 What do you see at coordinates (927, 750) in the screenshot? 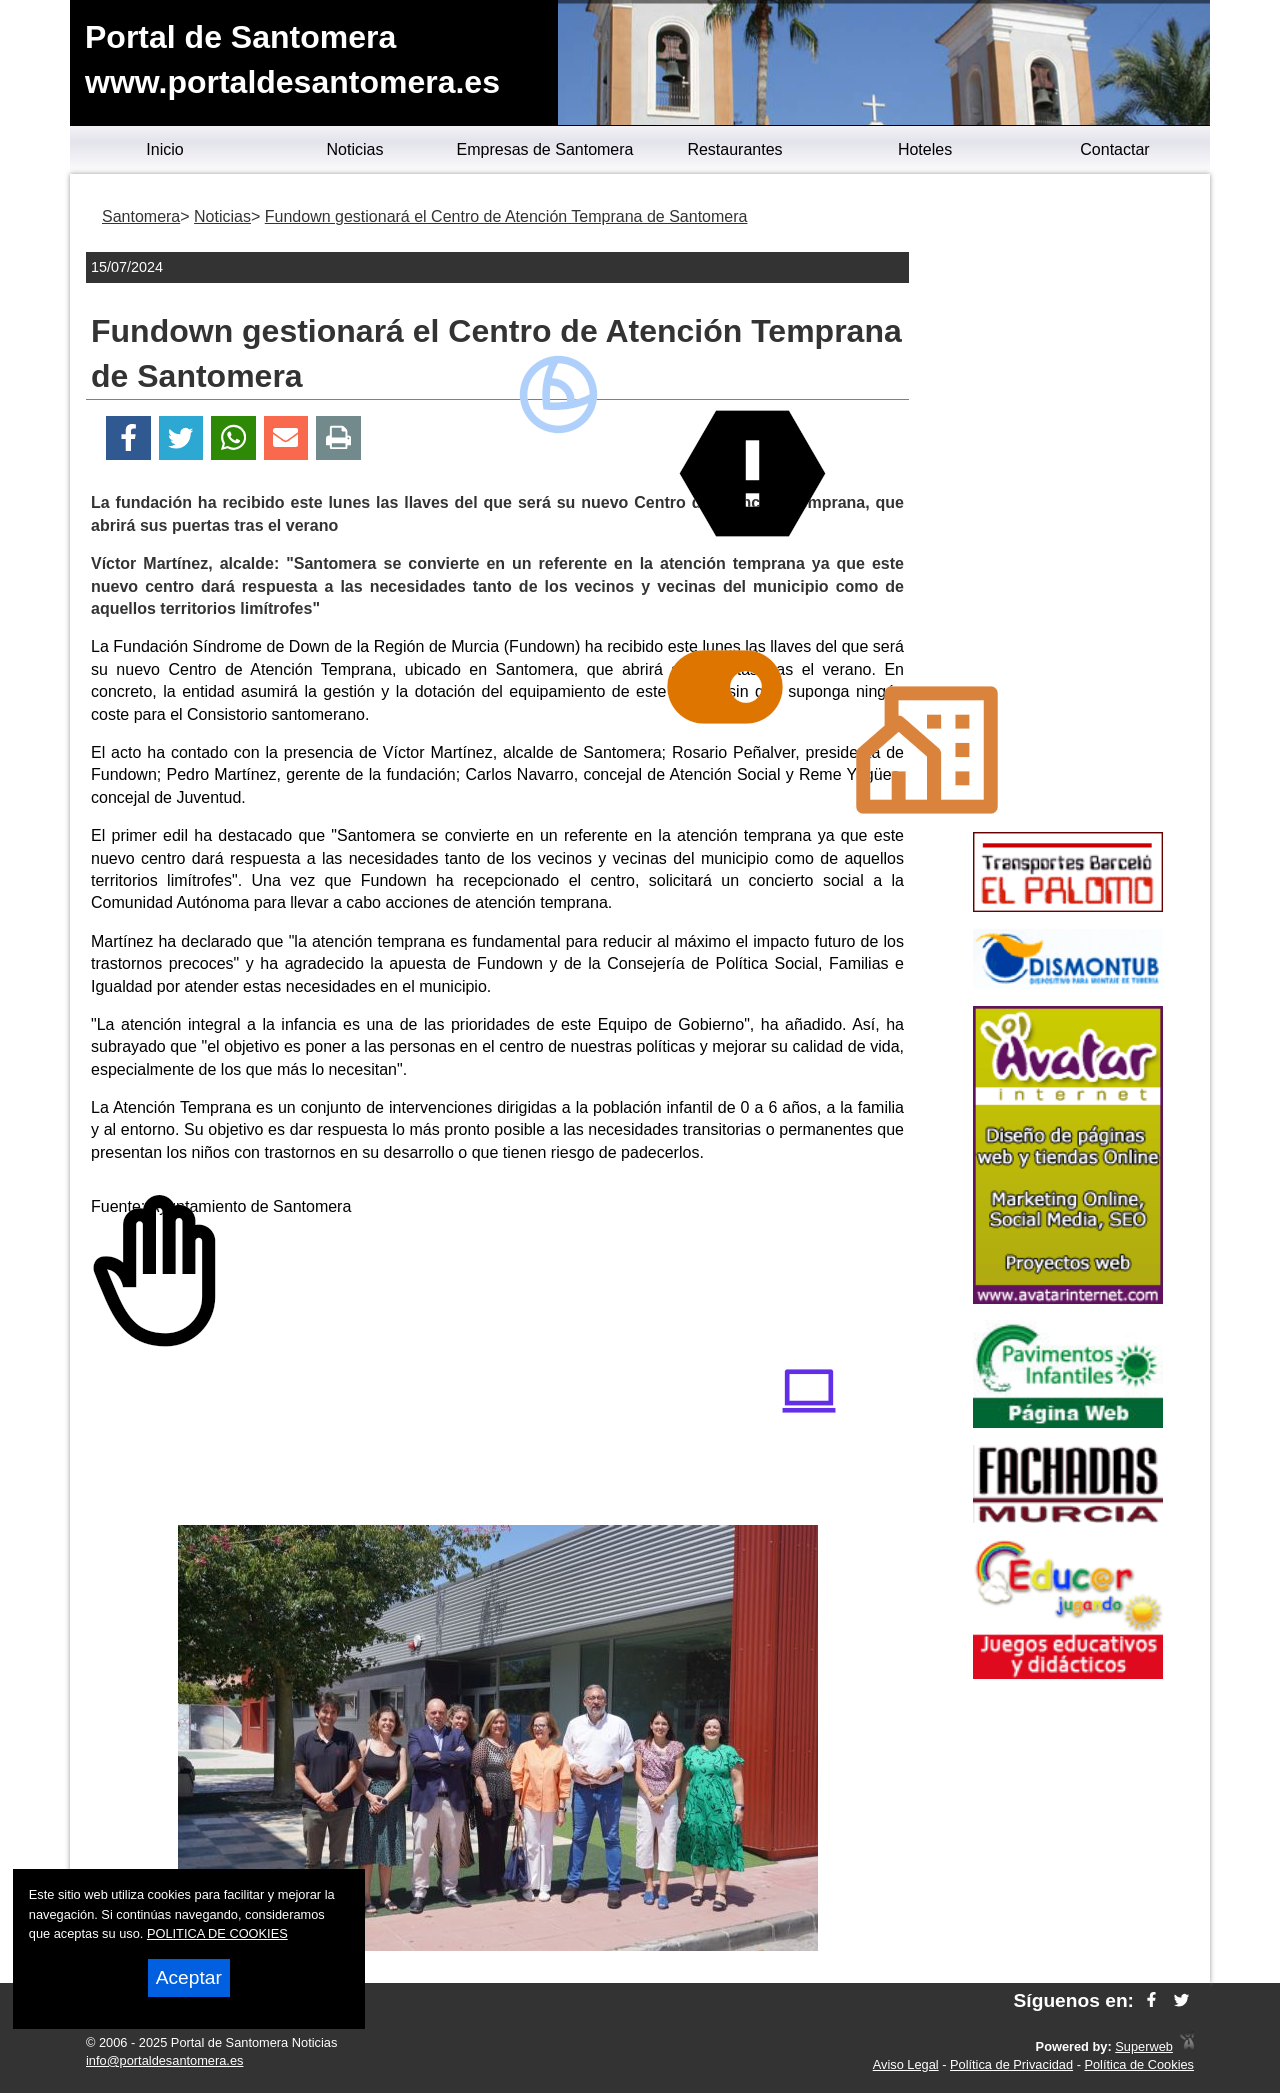
I see `access community or neighborhood features` at bounding box center [927, 750].